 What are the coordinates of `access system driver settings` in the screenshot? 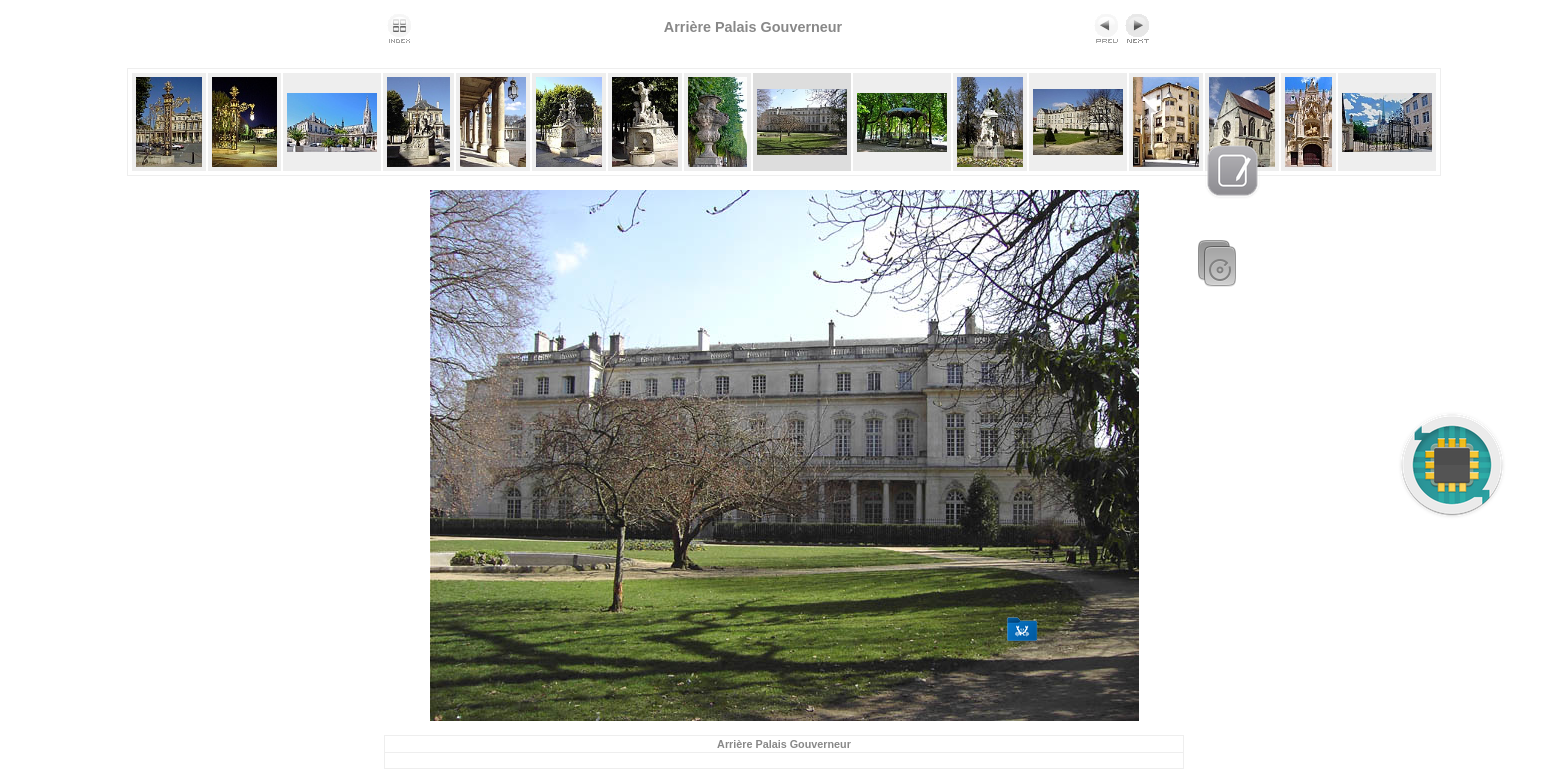 It's located at (1452, 465).